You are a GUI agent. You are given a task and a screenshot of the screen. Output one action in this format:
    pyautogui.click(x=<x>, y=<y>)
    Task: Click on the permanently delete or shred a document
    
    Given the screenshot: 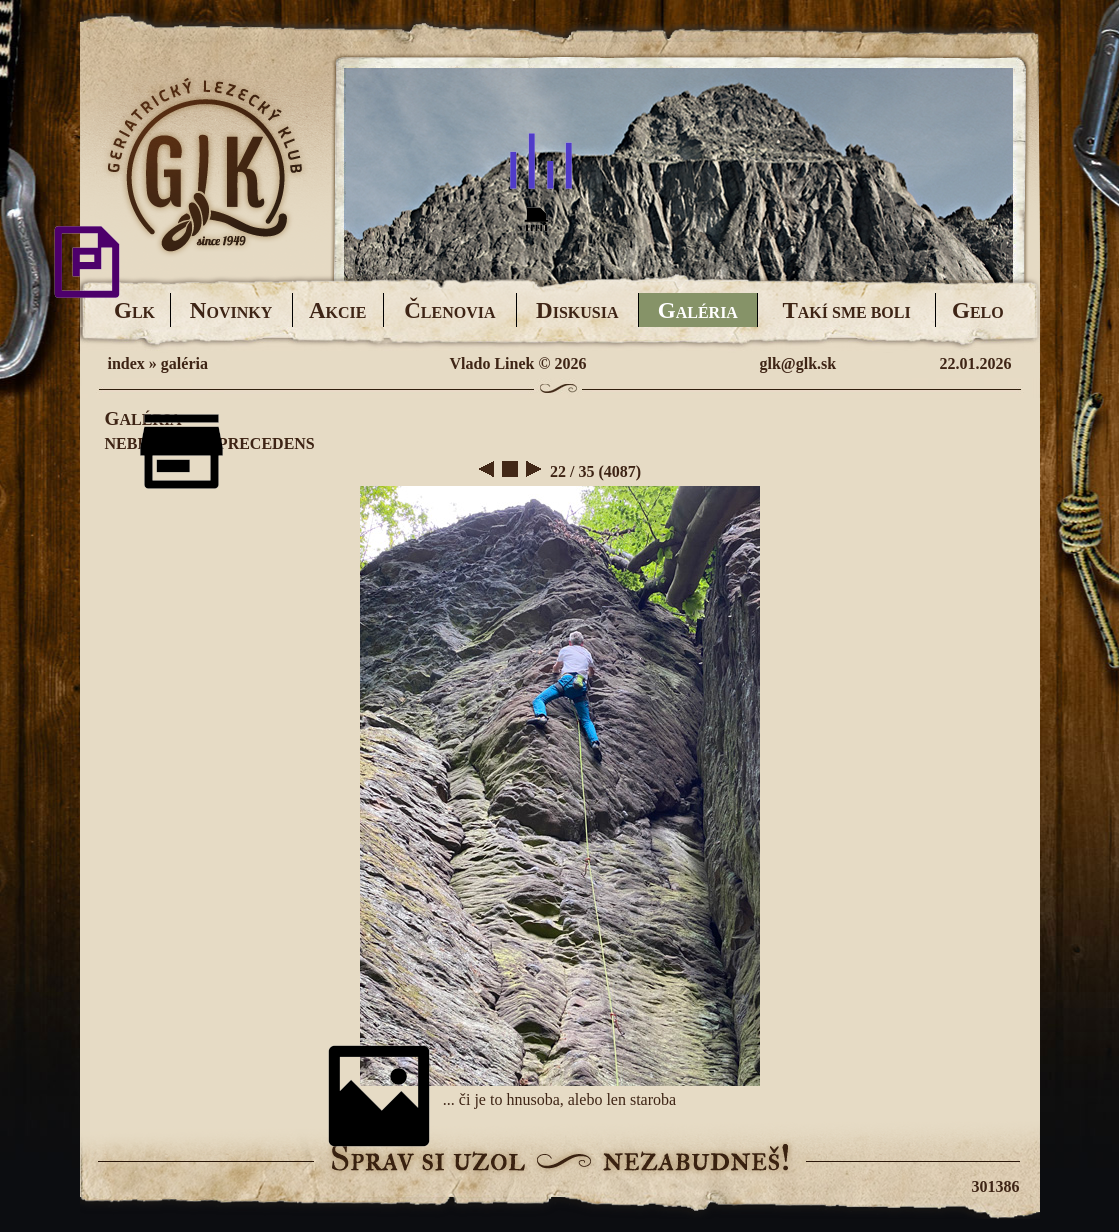 What is the action you would take?
    pyautogui.click(x=536, y=219)
    